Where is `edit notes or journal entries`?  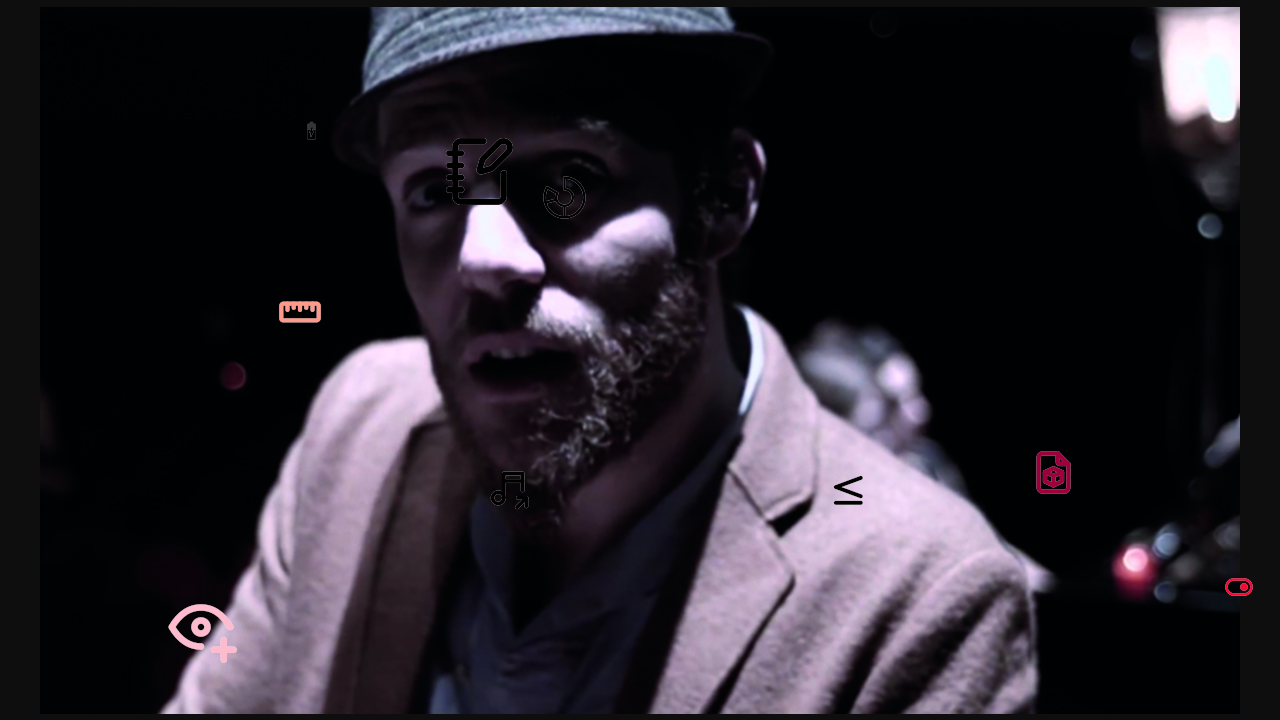
edit notes or journal entries is located at coordinates (479, 171).